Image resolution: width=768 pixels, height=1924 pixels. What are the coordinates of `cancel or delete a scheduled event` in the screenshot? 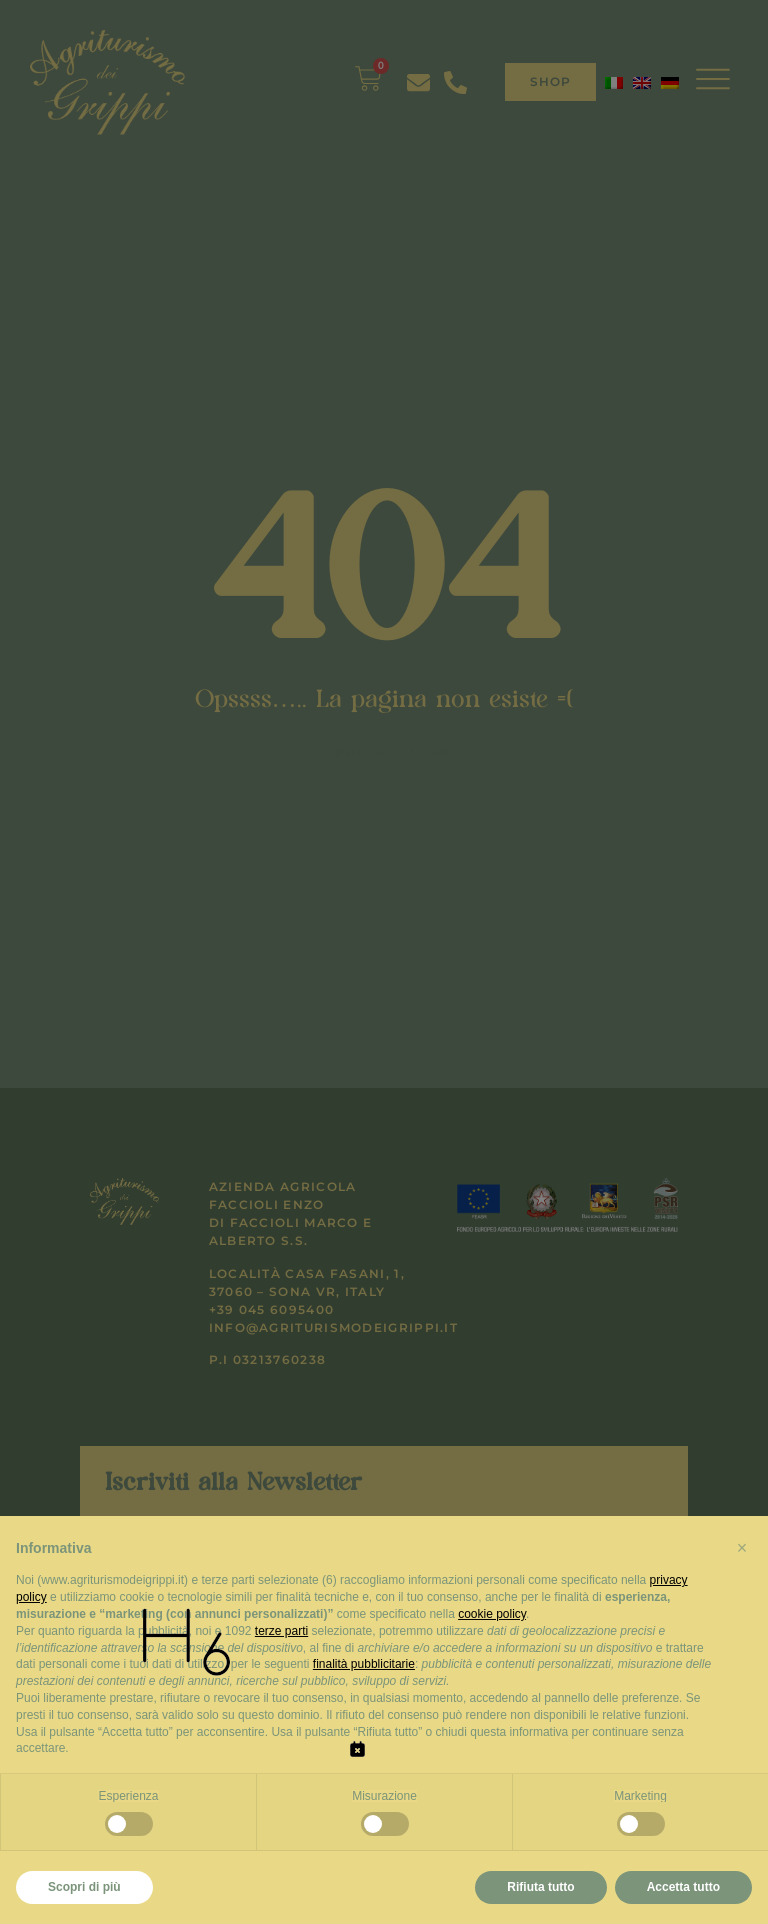 It's located at (357, 1749).